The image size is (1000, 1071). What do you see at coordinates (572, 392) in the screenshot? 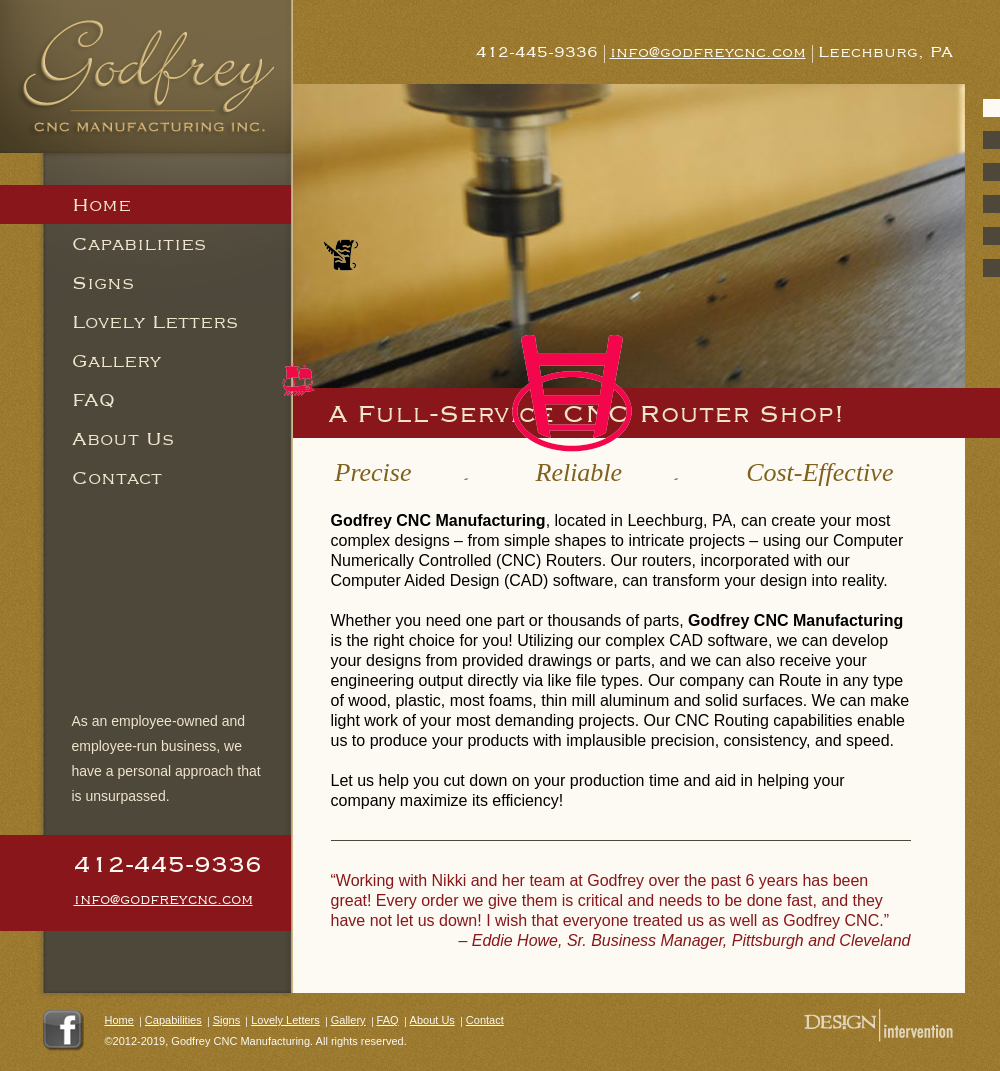
I see `access underground level or basement area` at bounding box center [572, 392].